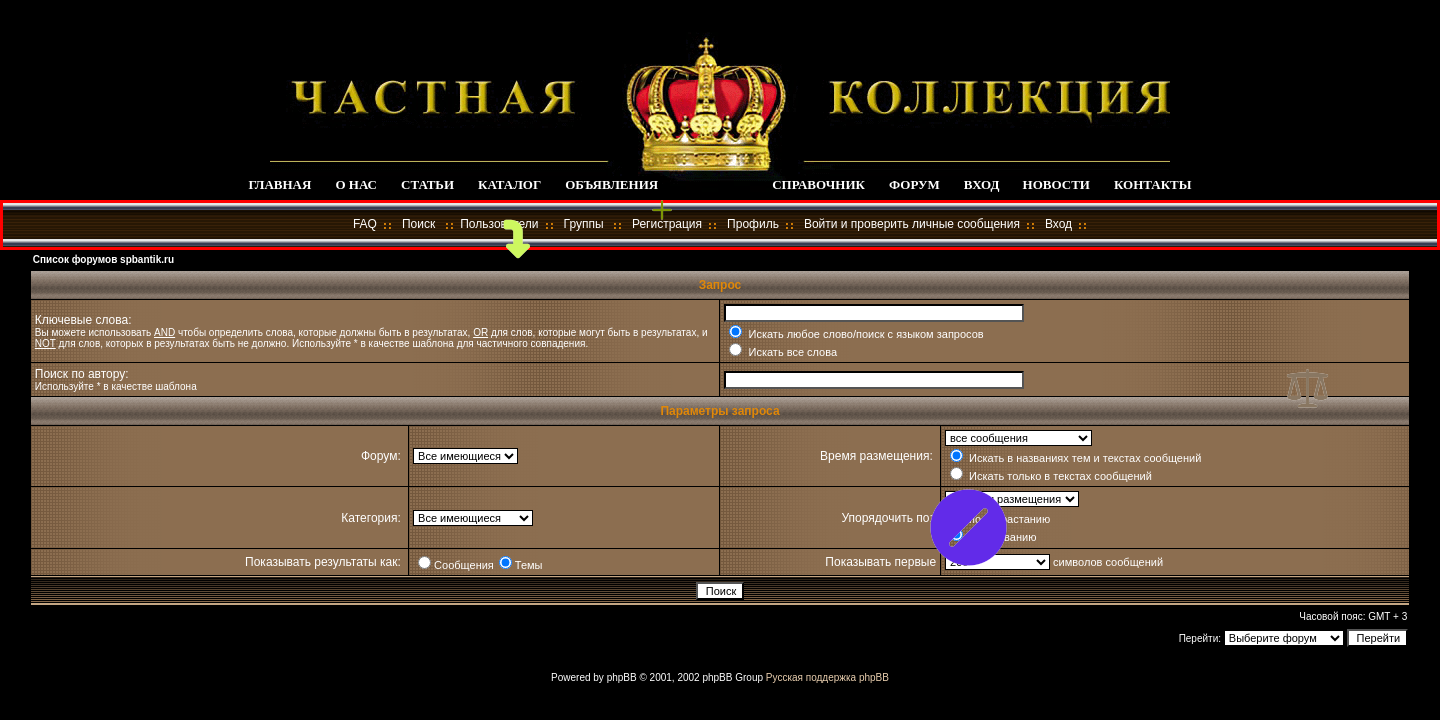  I want to click on add a new item, so click(662, 210).